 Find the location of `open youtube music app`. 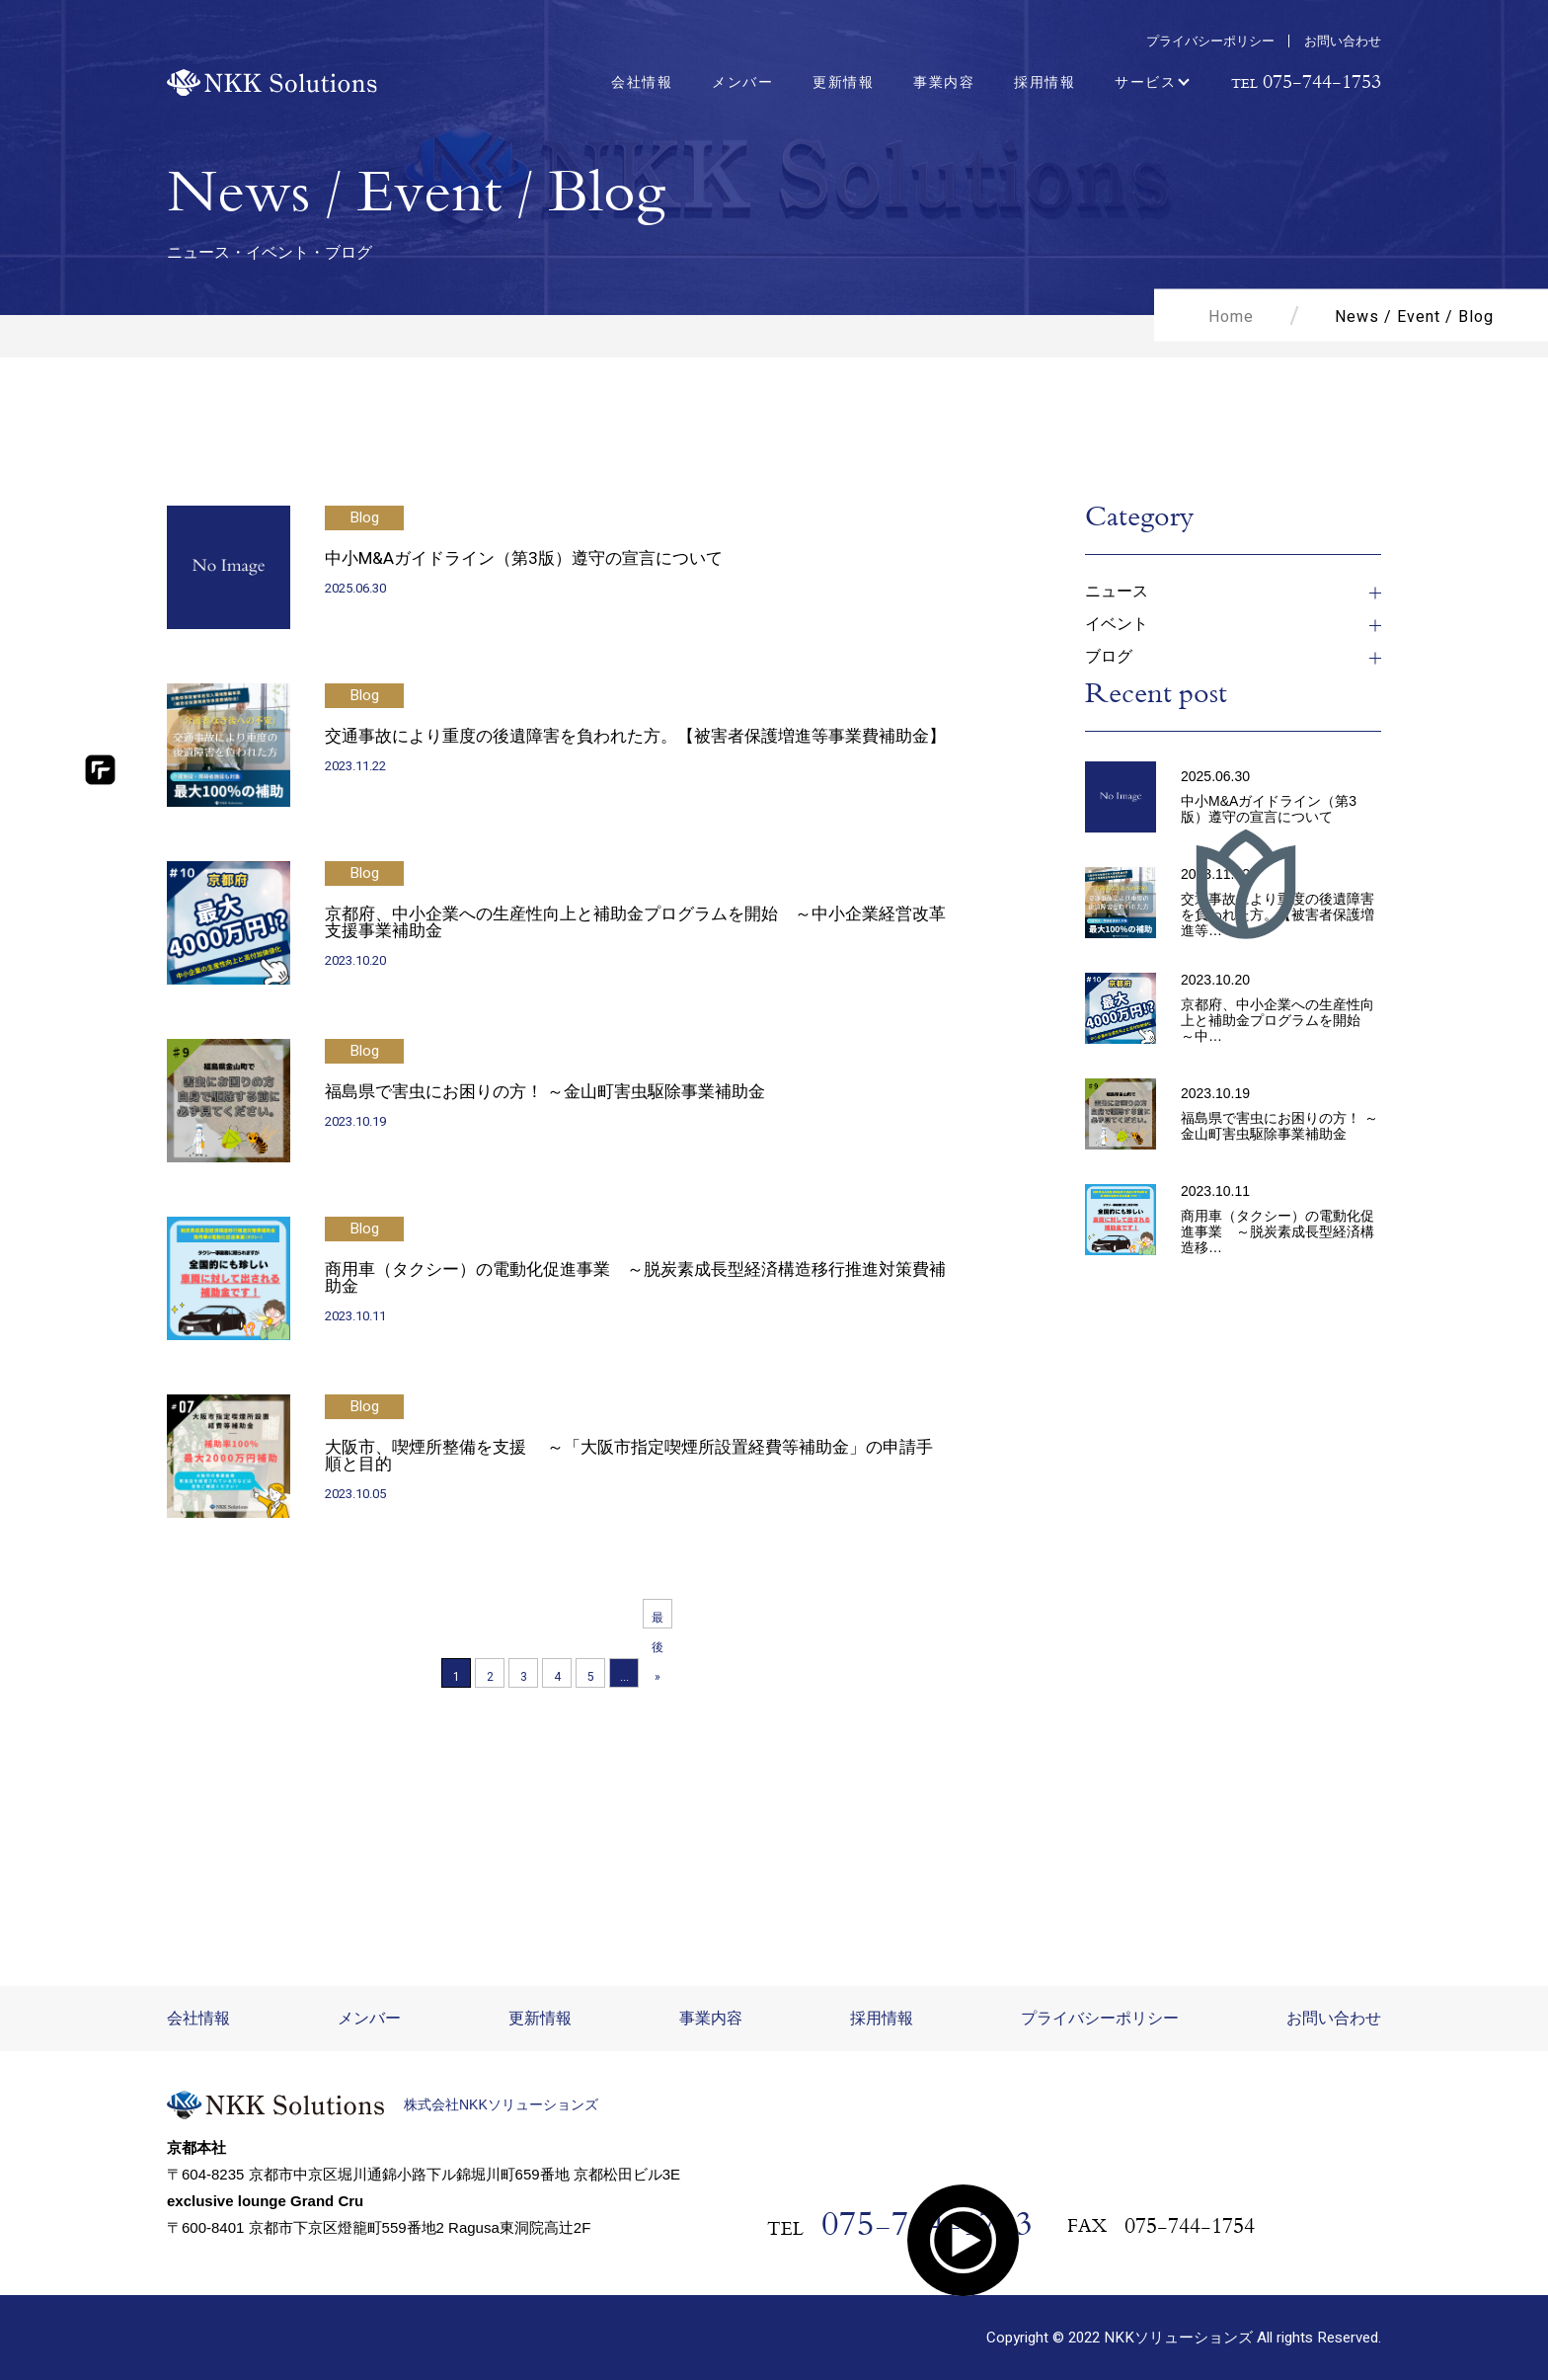

open youtube music app is located at coordinates (963, 2240).